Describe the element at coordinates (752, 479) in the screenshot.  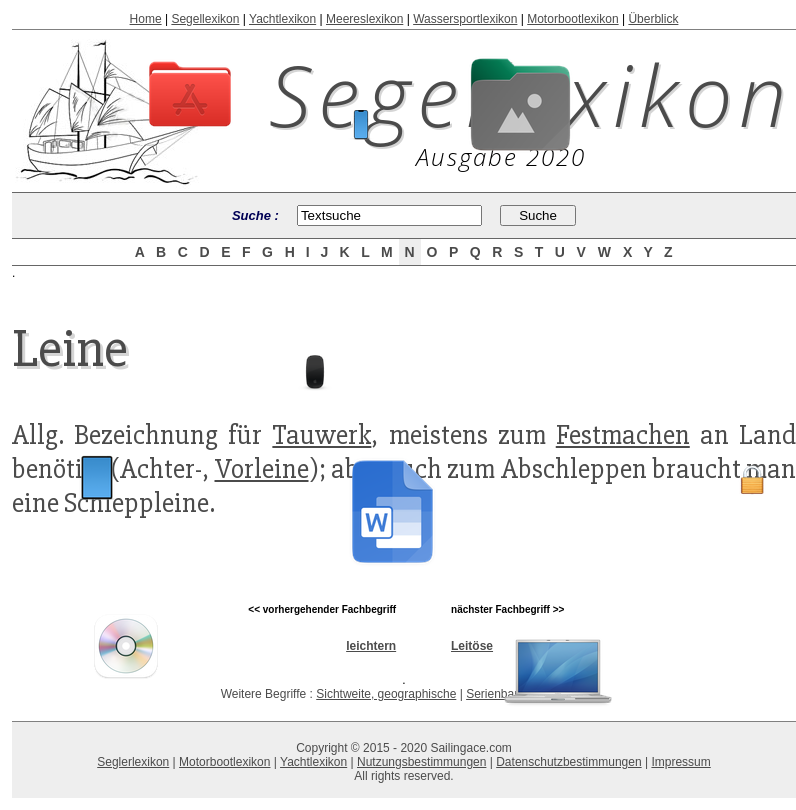
I see `indicates a locked or protected item` at that location.